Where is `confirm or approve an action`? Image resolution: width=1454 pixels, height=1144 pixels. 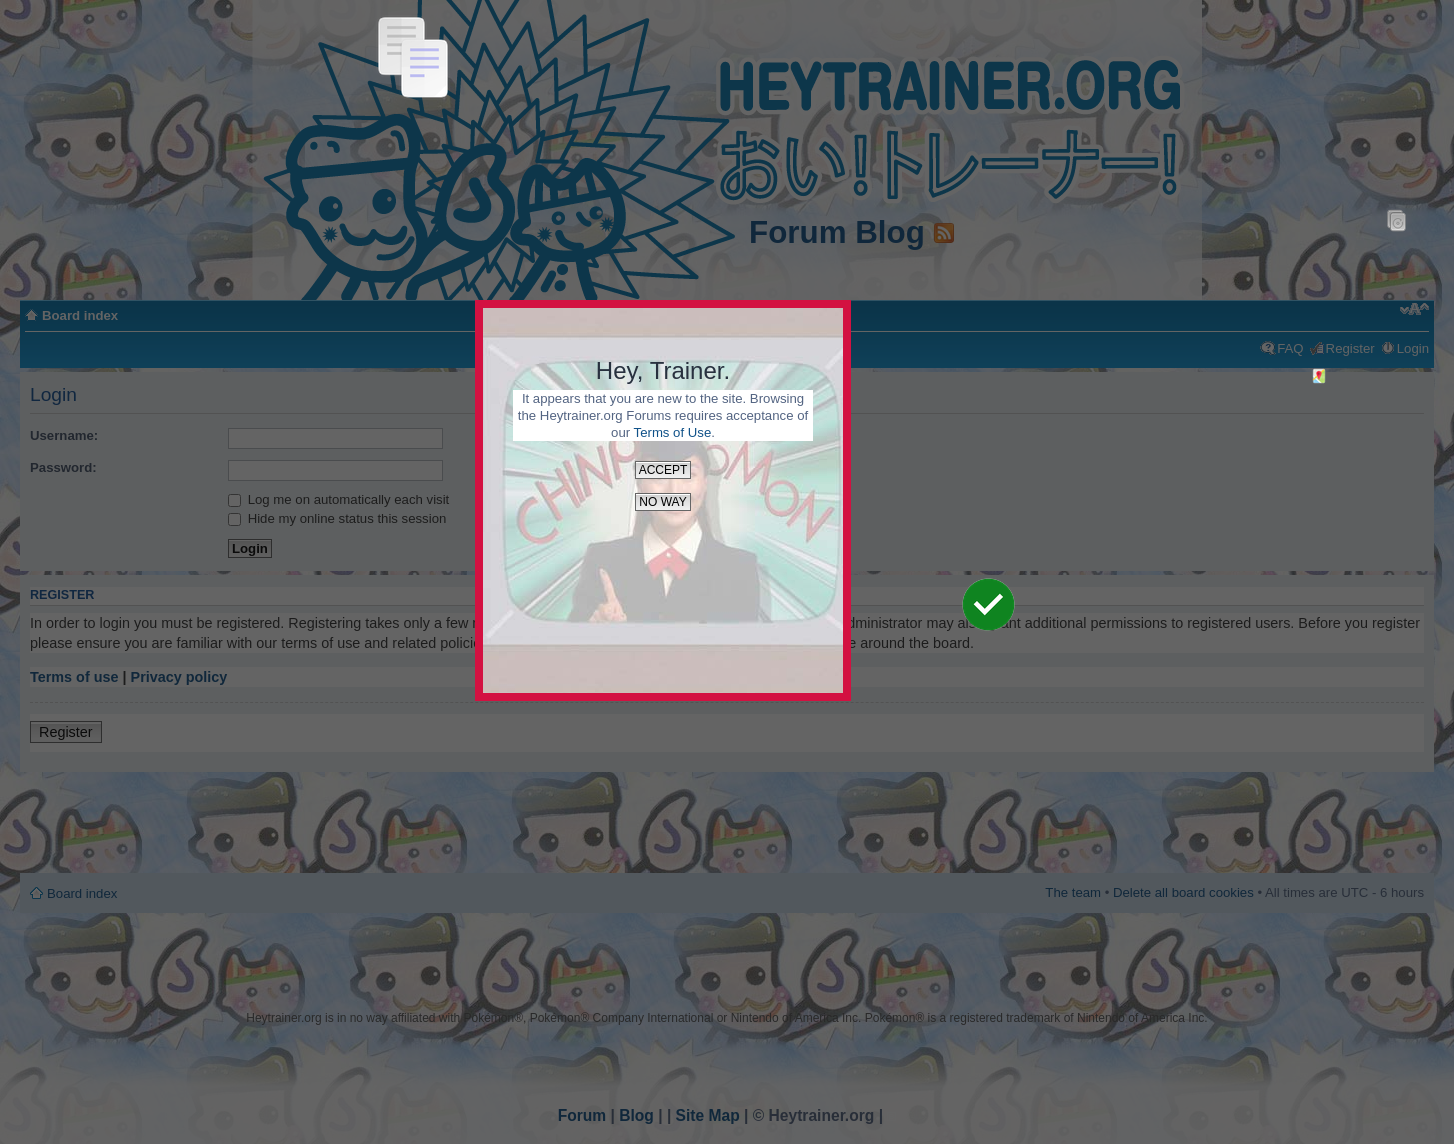
confirm or approve an action is located at coordinates (988, 604).